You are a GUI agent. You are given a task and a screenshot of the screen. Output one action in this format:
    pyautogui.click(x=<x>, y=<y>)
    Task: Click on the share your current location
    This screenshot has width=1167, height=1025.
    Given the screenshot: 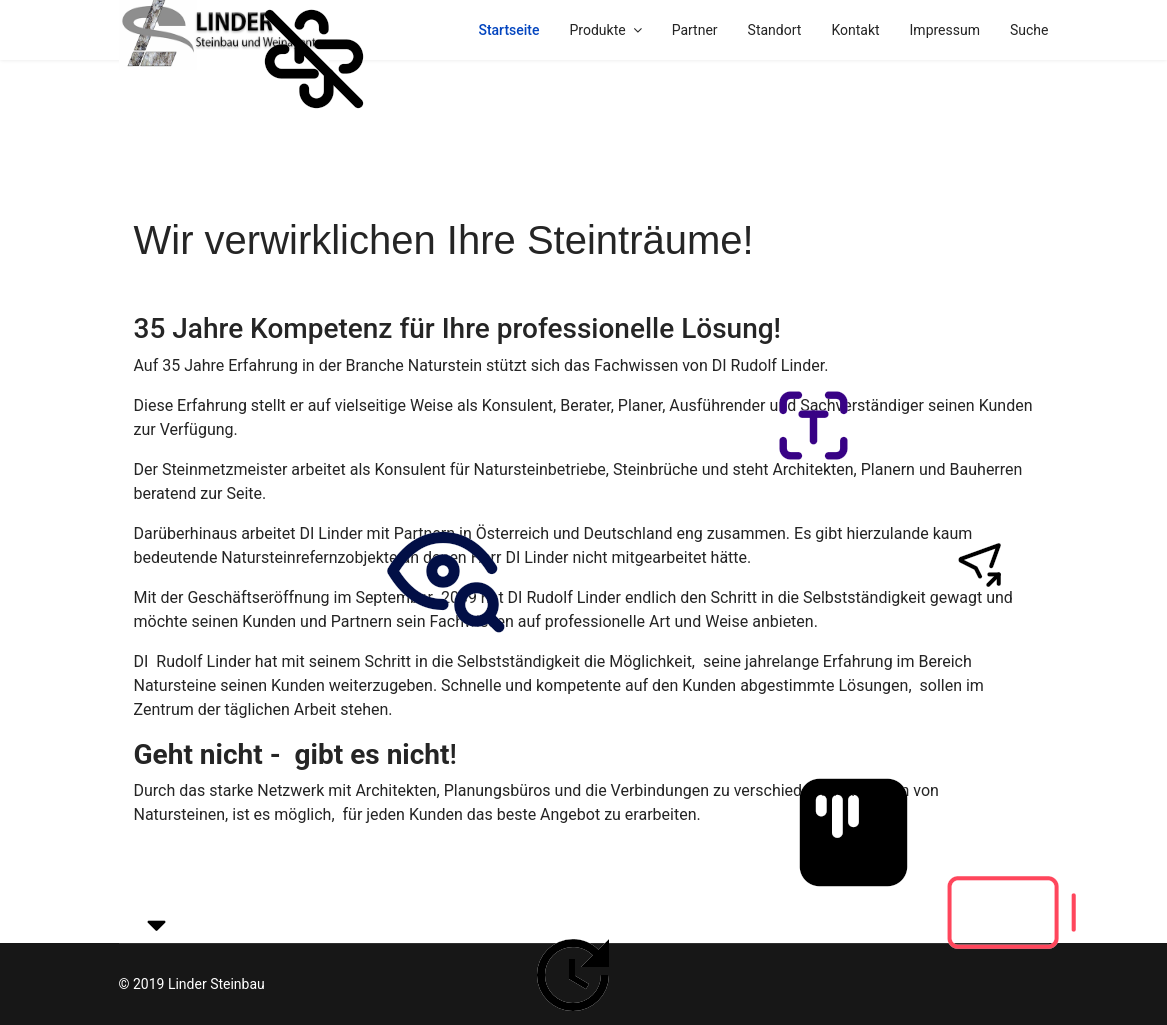 What is the action you would take?
    pyautogui.click(x=980, y=564)
    